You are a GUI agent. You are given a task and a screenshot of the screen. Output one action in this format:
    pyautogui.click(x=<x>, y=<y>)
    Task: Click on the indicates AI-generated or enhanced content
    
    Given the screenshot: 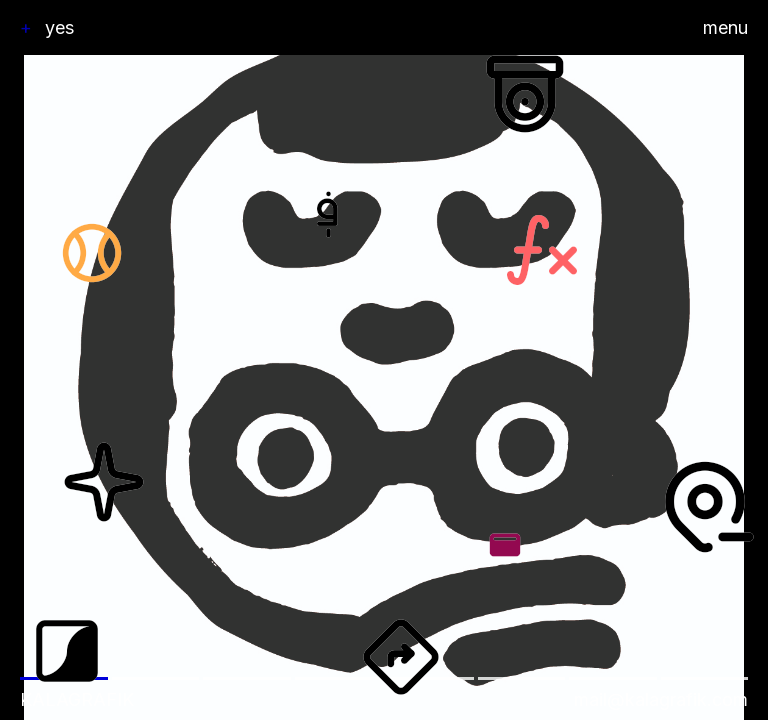 What is the action you would take?
    pyautogui.click(x=104, y=482)
    